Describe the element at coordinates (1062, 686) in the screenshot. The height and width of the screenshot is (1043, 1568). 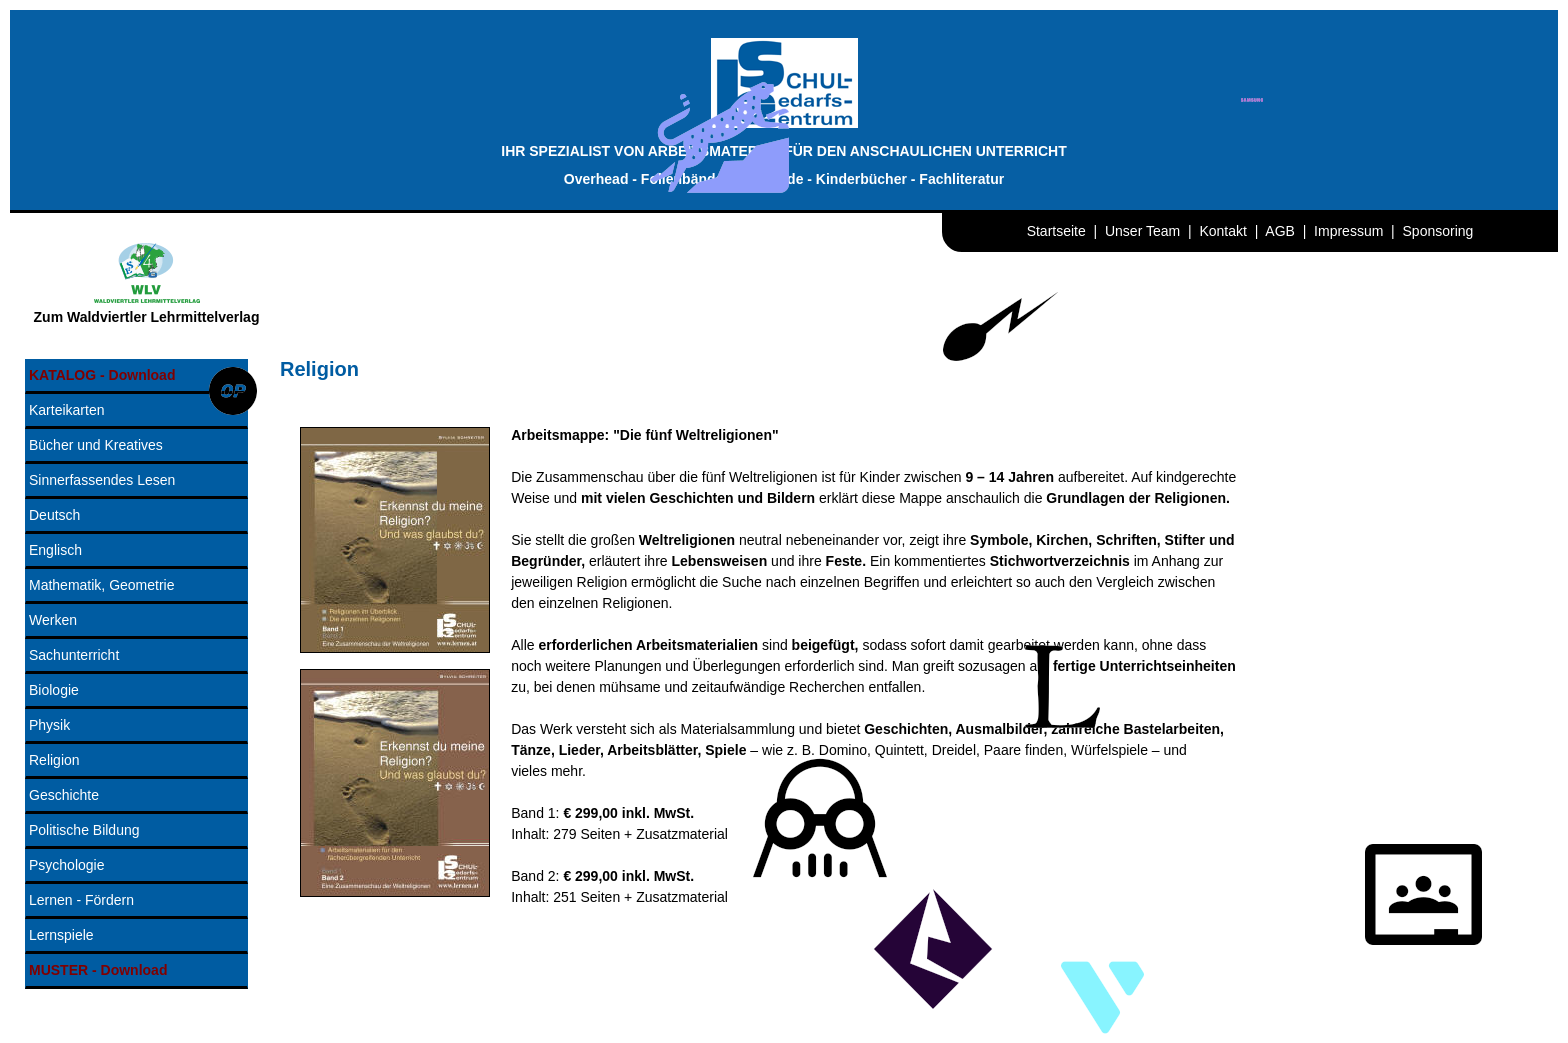
I see `lerna monorepo tool branding` at that location.